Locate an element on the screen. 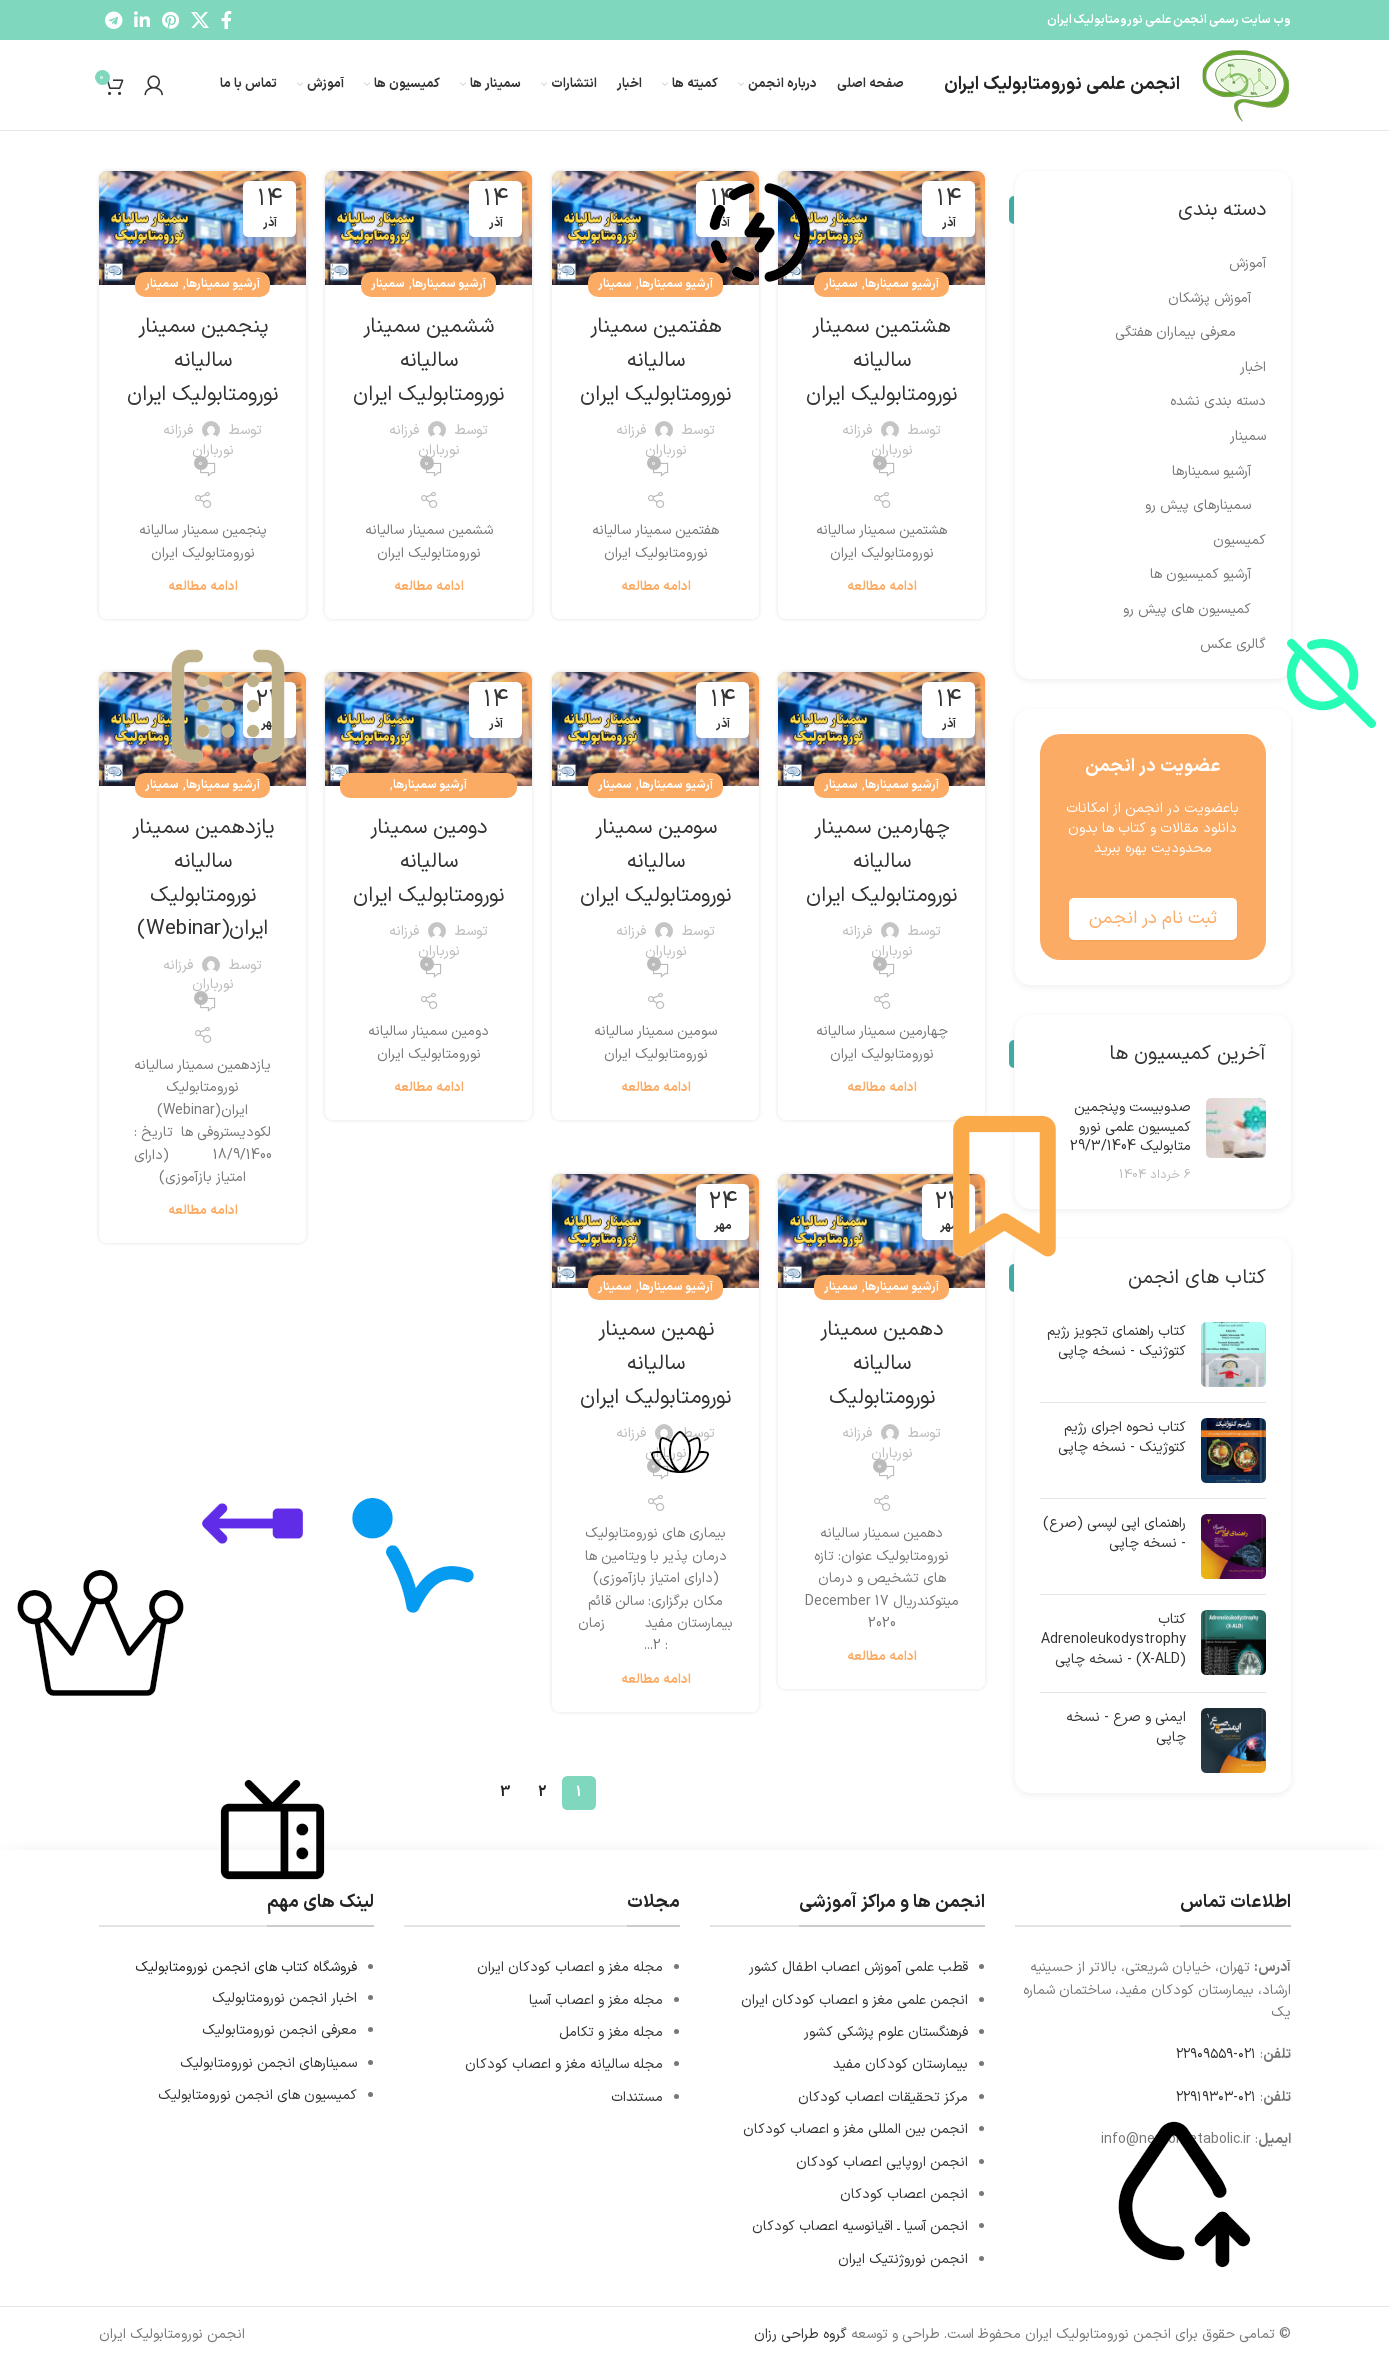  indicates premium or VIP membership status is located at coordinates (100, 1641).